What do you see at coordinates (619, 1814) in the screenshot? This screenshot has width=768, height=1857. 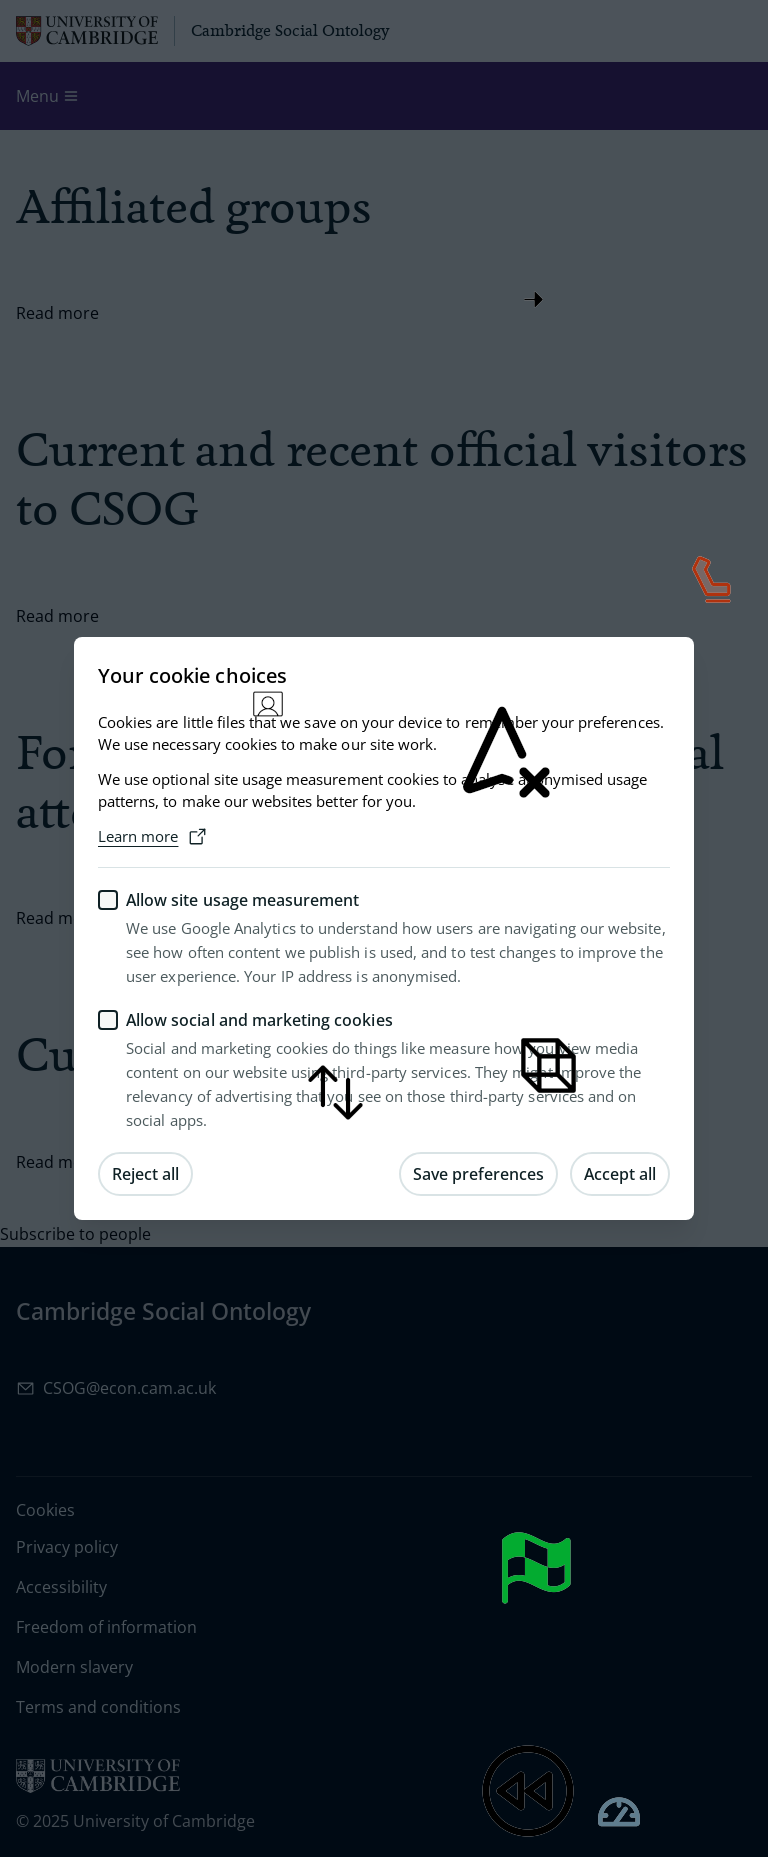 I see `view performance metrics or speed` at bounding box center [619, 1814].